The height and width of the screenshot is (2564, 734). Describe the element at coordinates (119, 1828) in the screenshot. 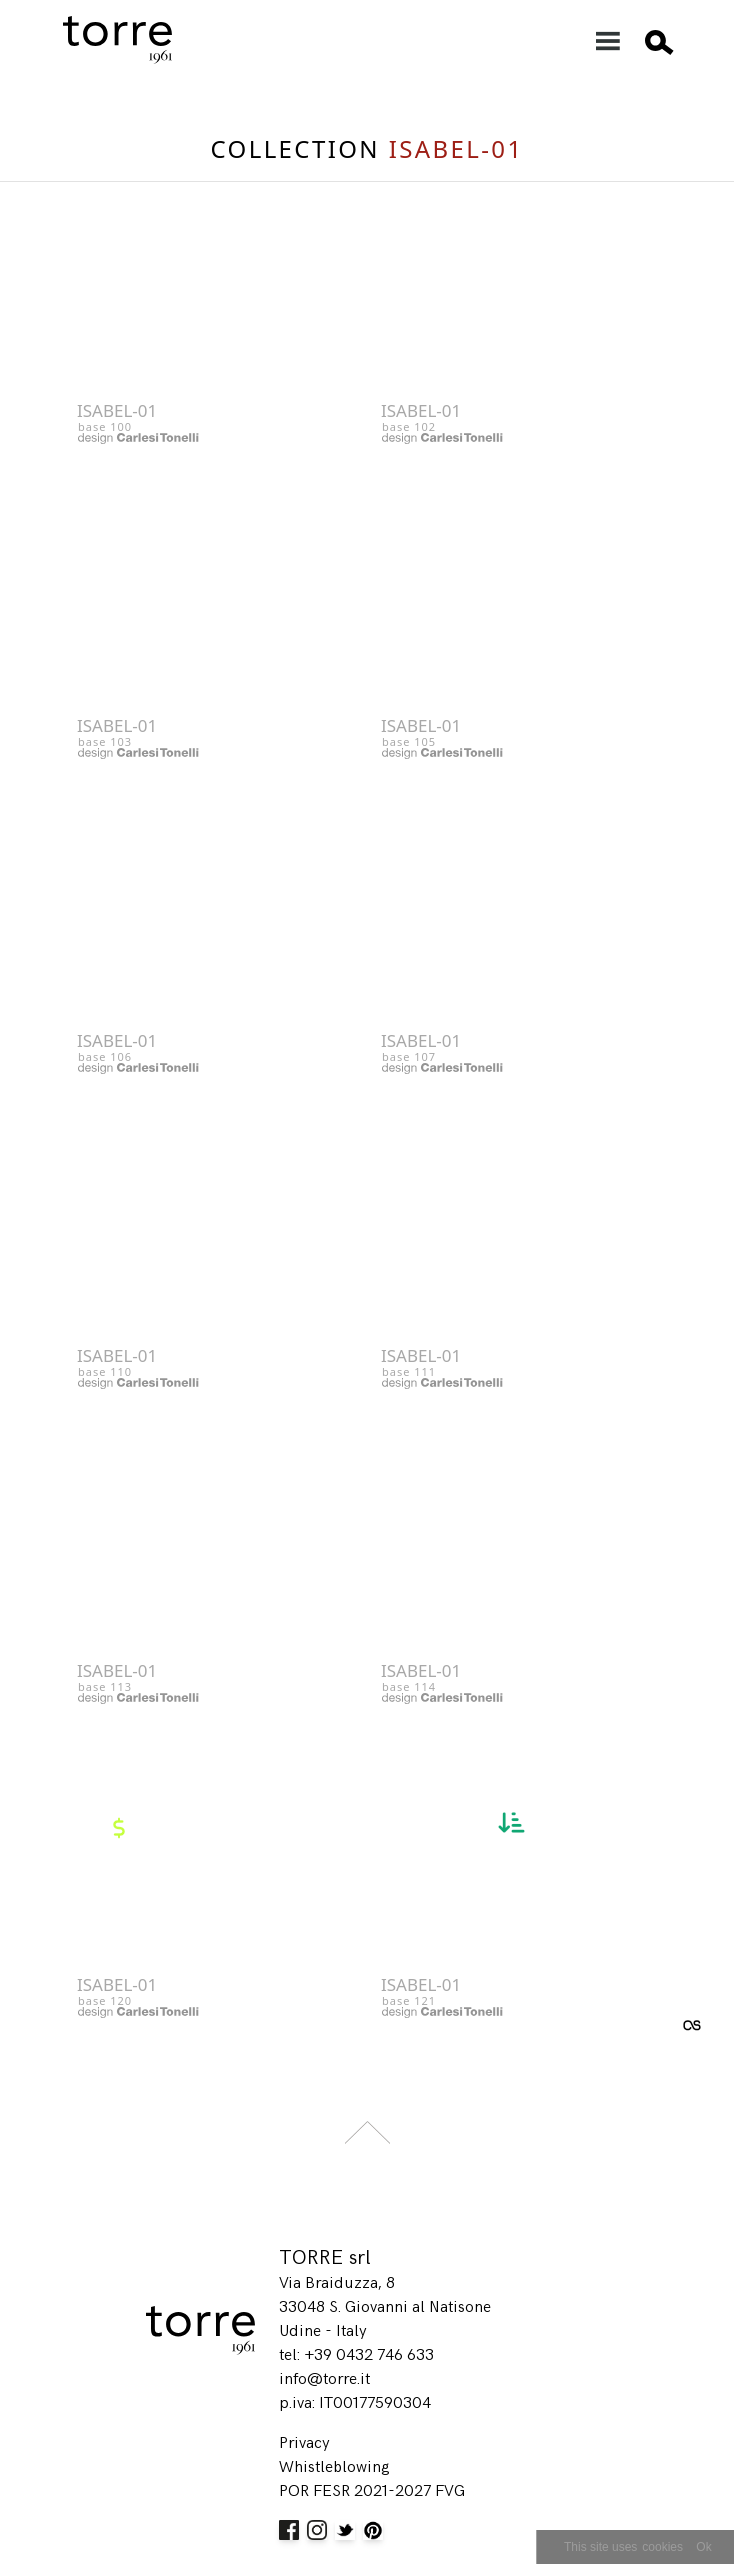

I see `view pricing or payment options` at that location.